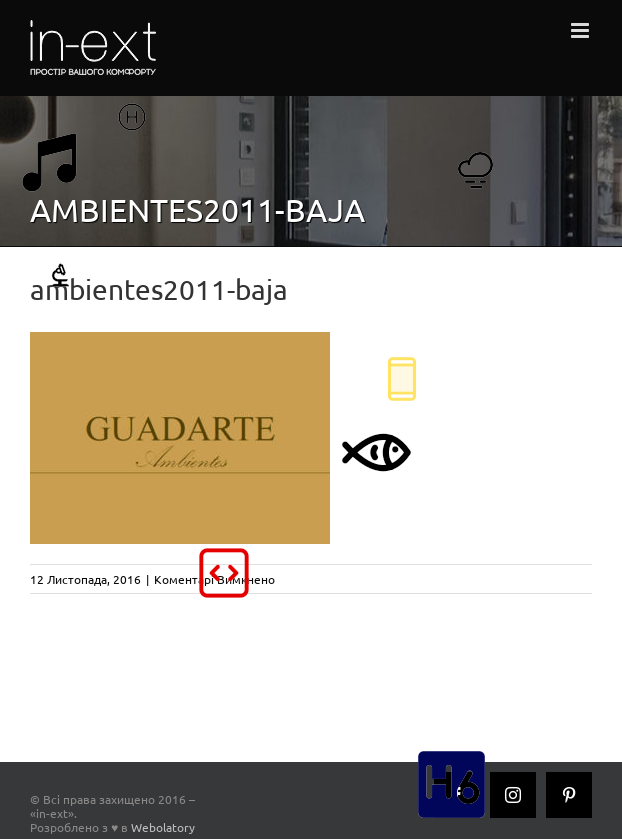 This screenshot has width=622, height=839. I want to click on format text as heading level 6, so click(451, 784).